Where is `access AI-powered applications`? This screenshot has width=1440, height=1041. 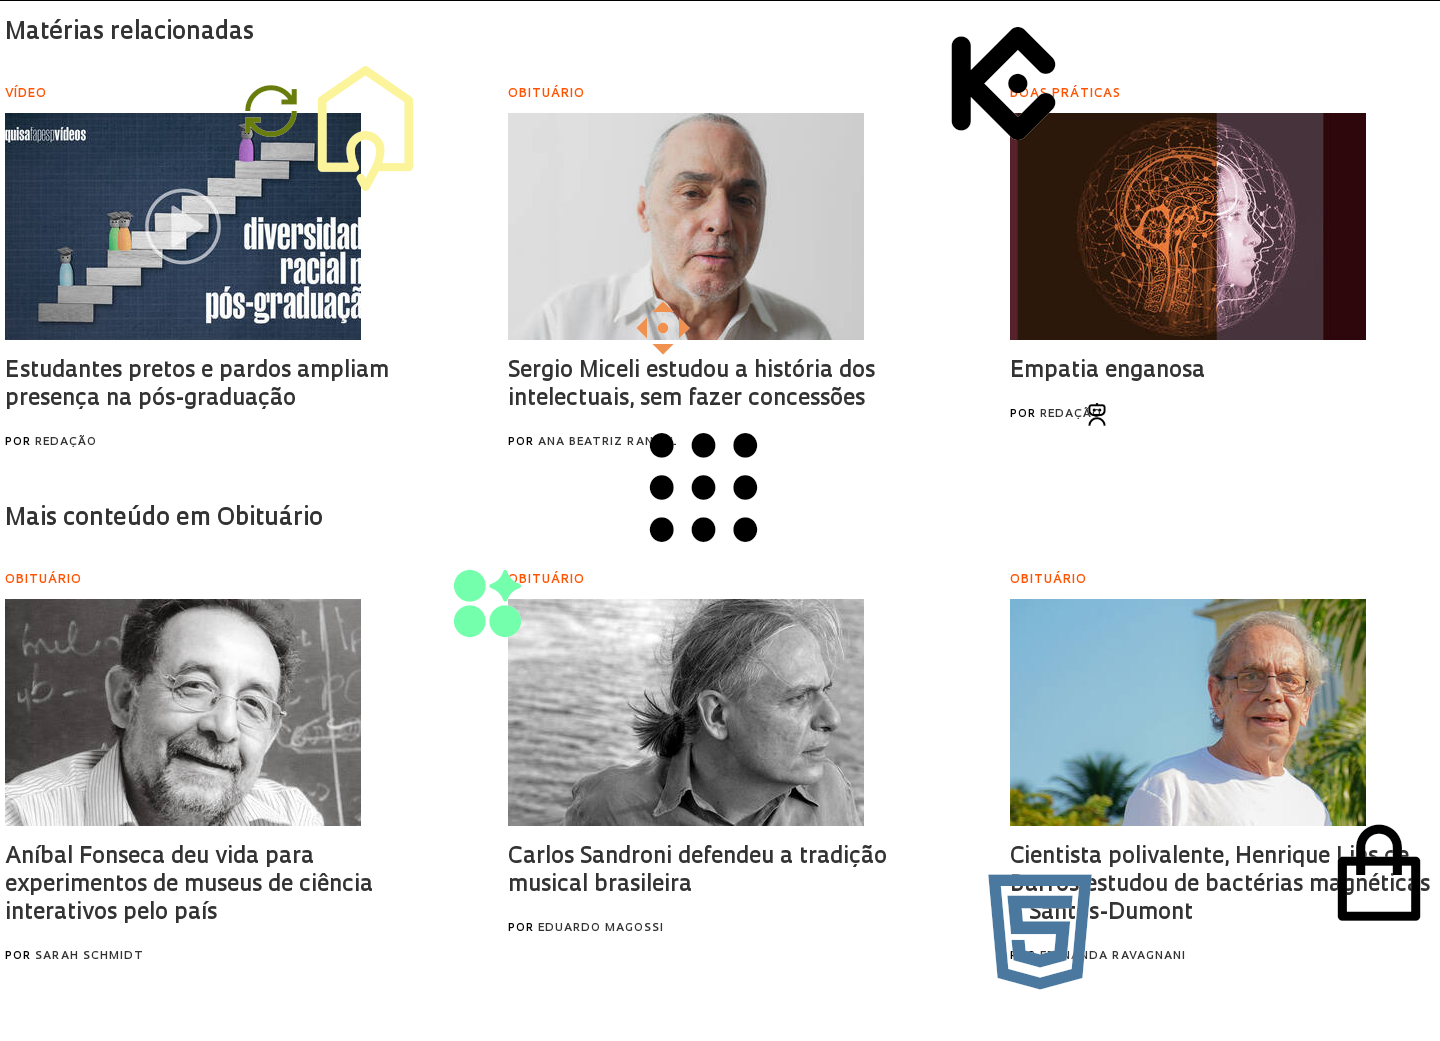 access AI-powered applications is located at coordinates (487, 603).